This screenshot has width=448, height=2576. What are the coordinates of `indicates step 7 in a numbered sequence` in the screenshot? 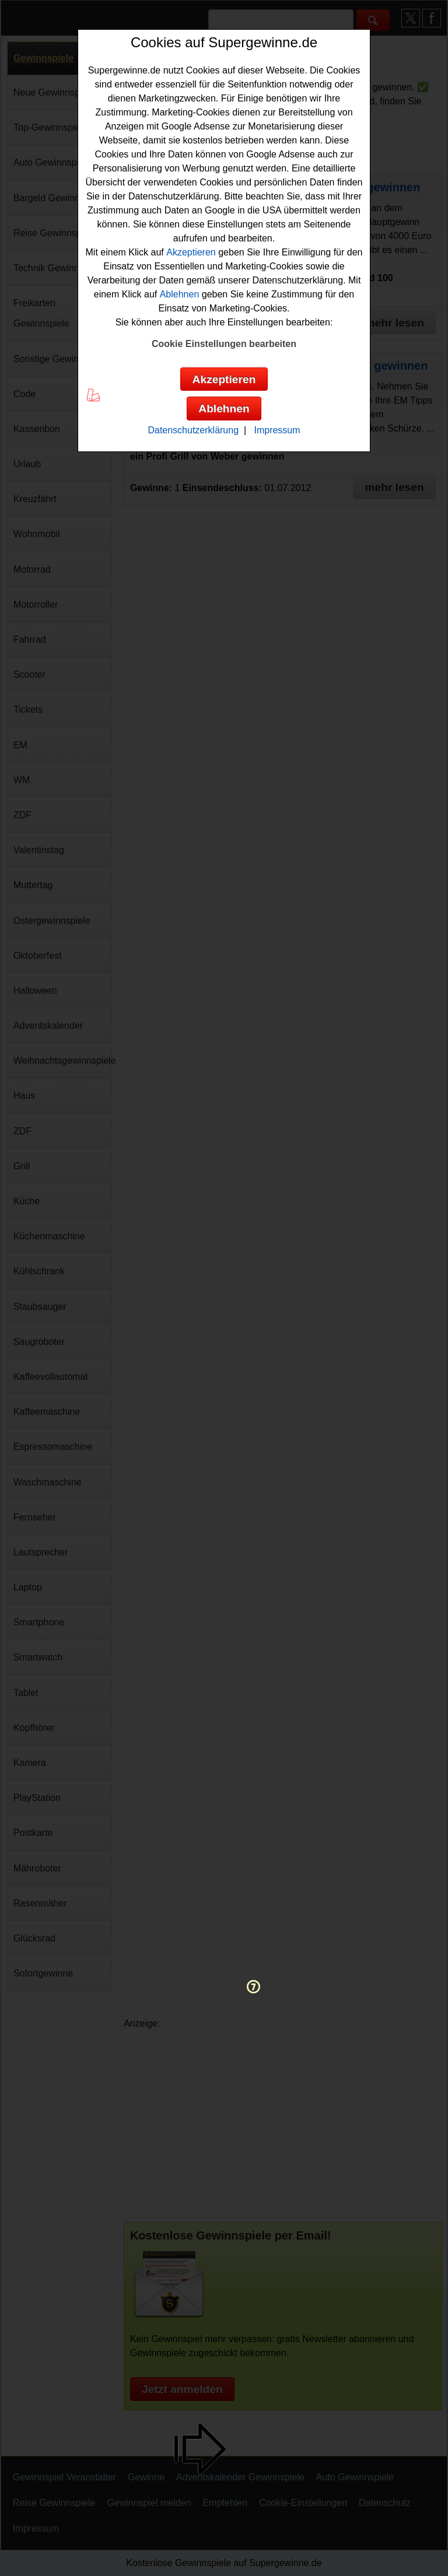 It's located at (253, 1986).